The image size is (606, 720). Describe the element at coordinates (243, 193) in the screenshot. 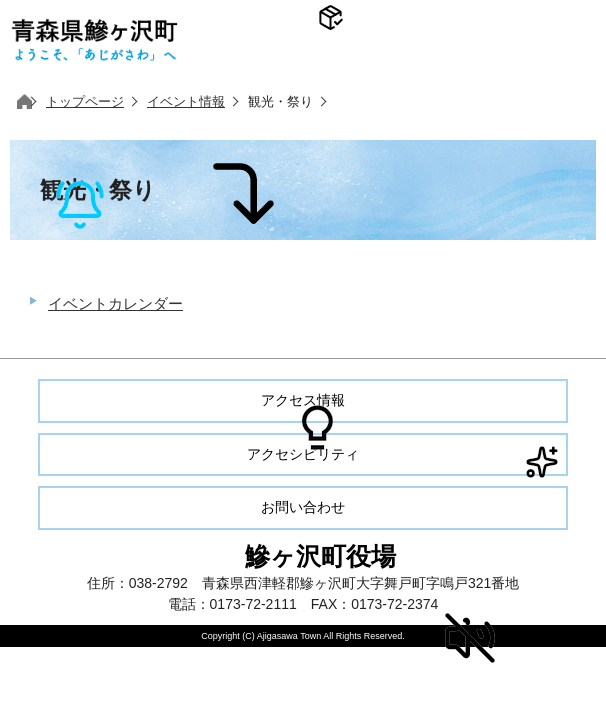

I see `navigate right then down` at that location.